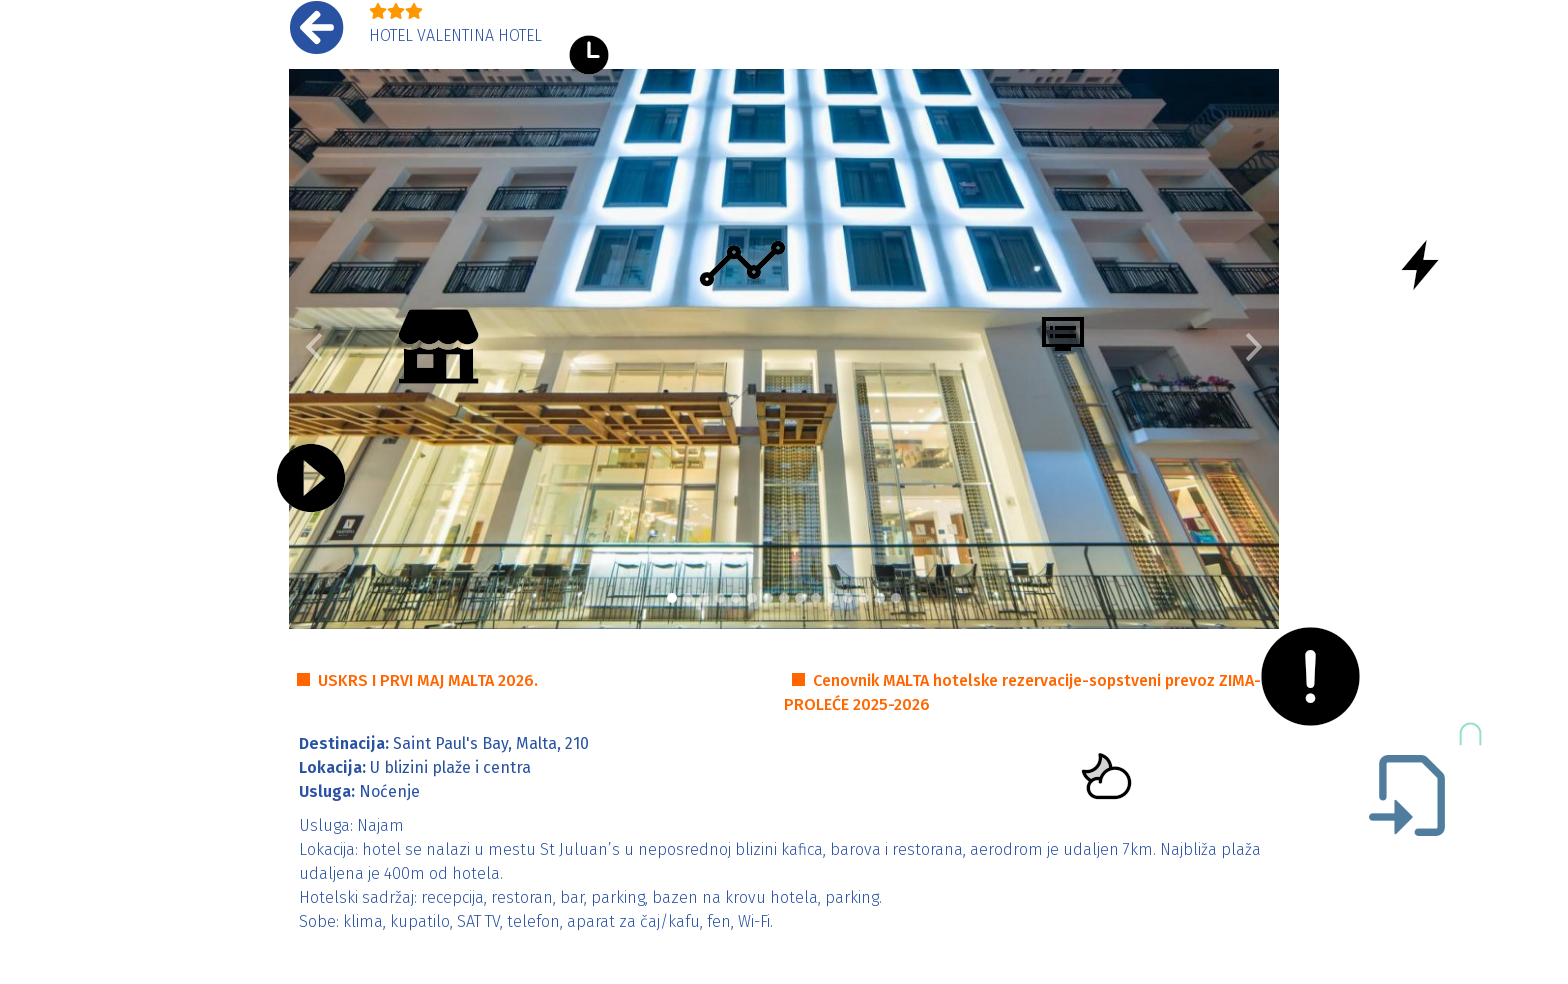 The image size is (1568, 984). I want to click on access DVR or recorded content, so click(1063, 334).